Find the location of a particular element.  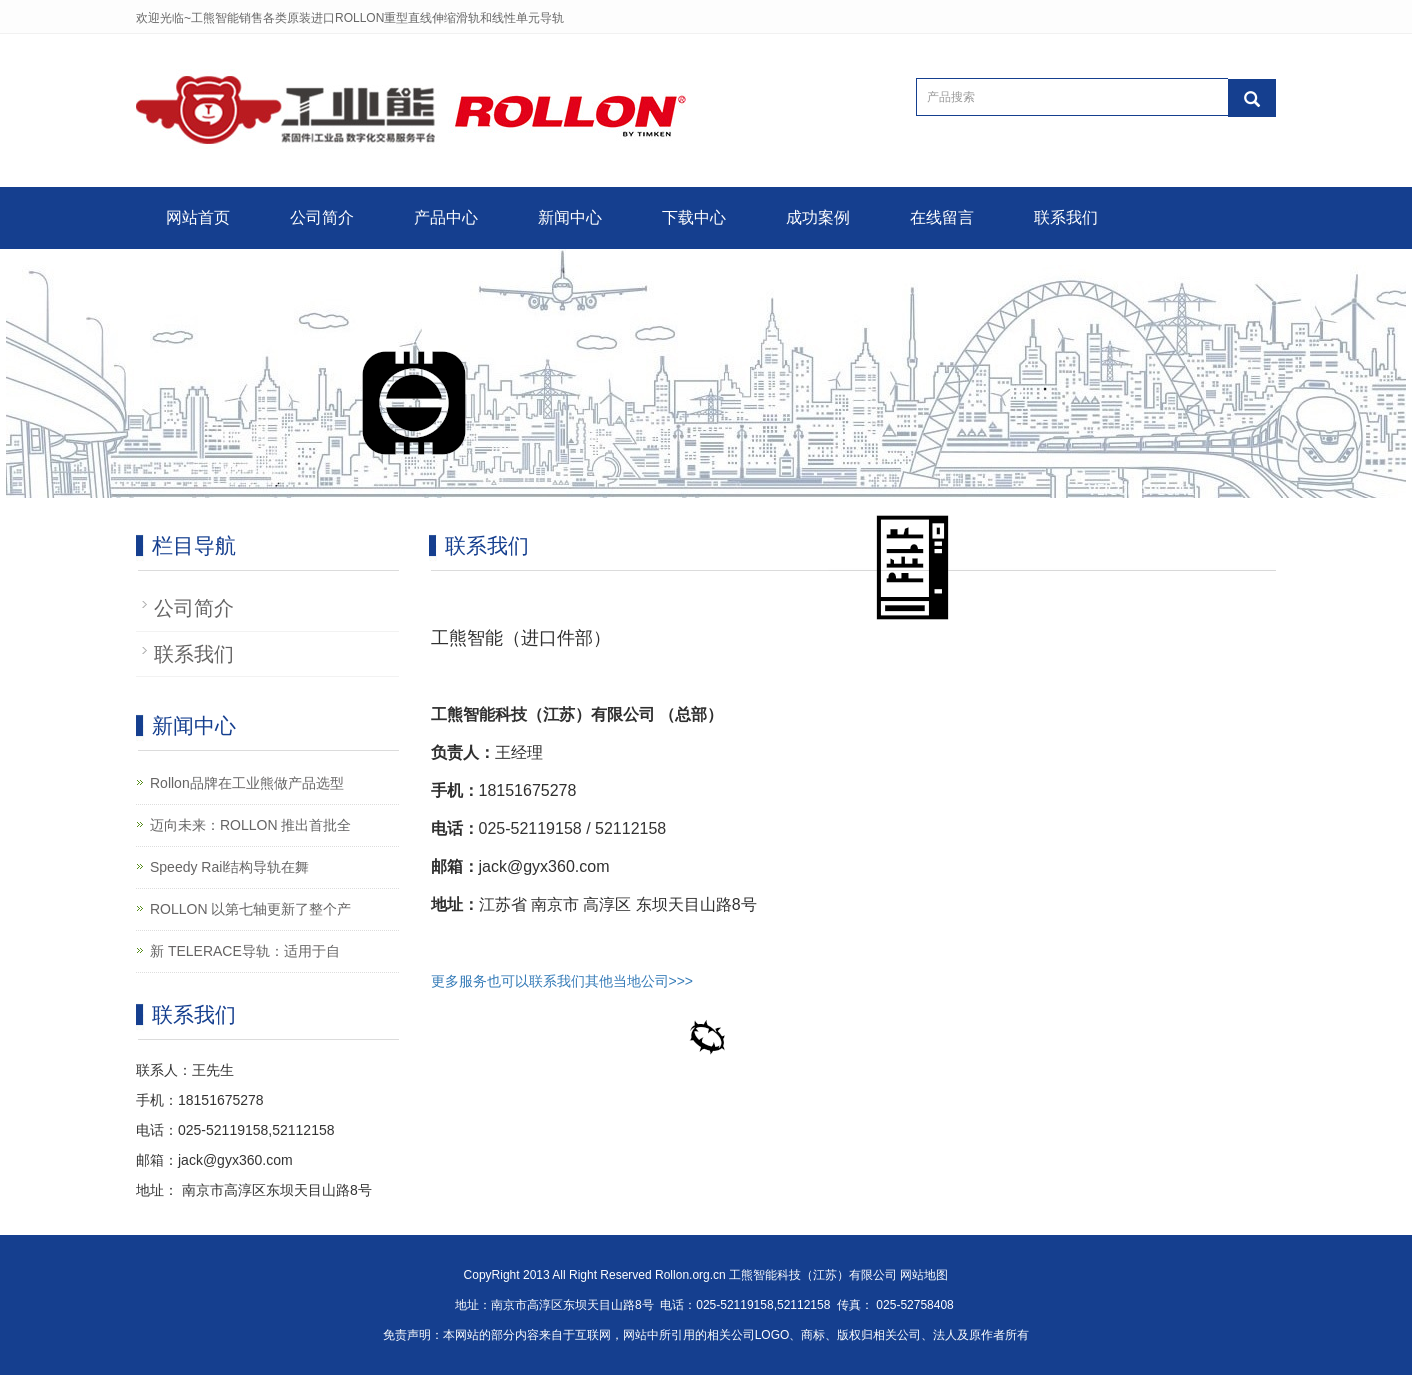

indicates a religious or Easter-themed game element is located at coordinates (707, 1037).